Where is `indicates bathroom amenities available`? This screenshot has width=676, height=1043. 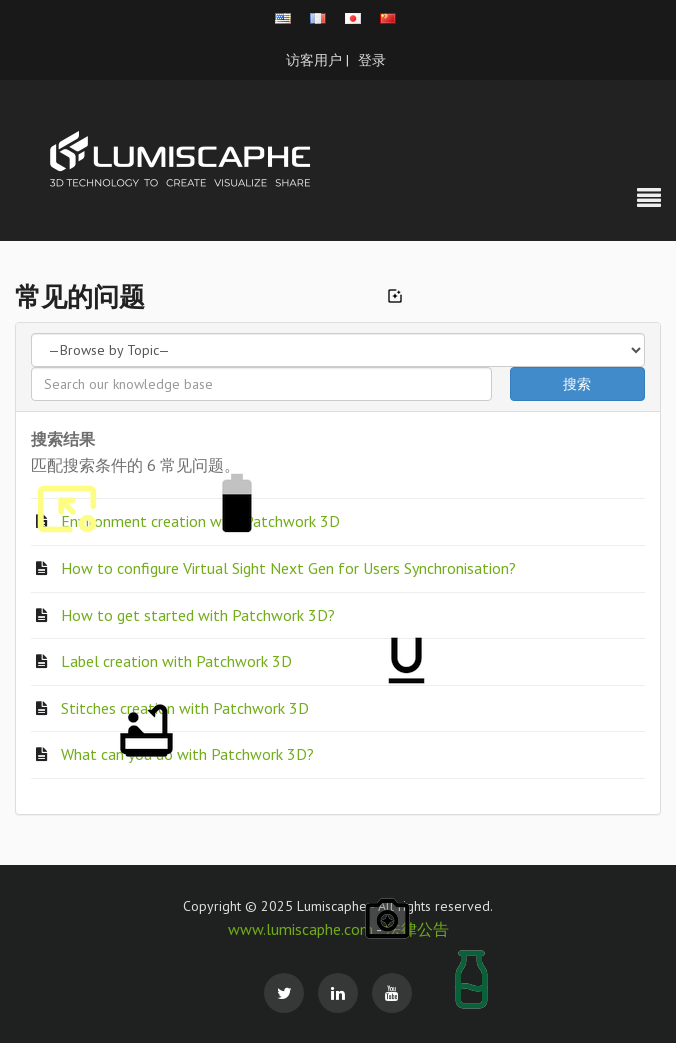 indicates bathroom amenities available is located at coordinates (146, 730).